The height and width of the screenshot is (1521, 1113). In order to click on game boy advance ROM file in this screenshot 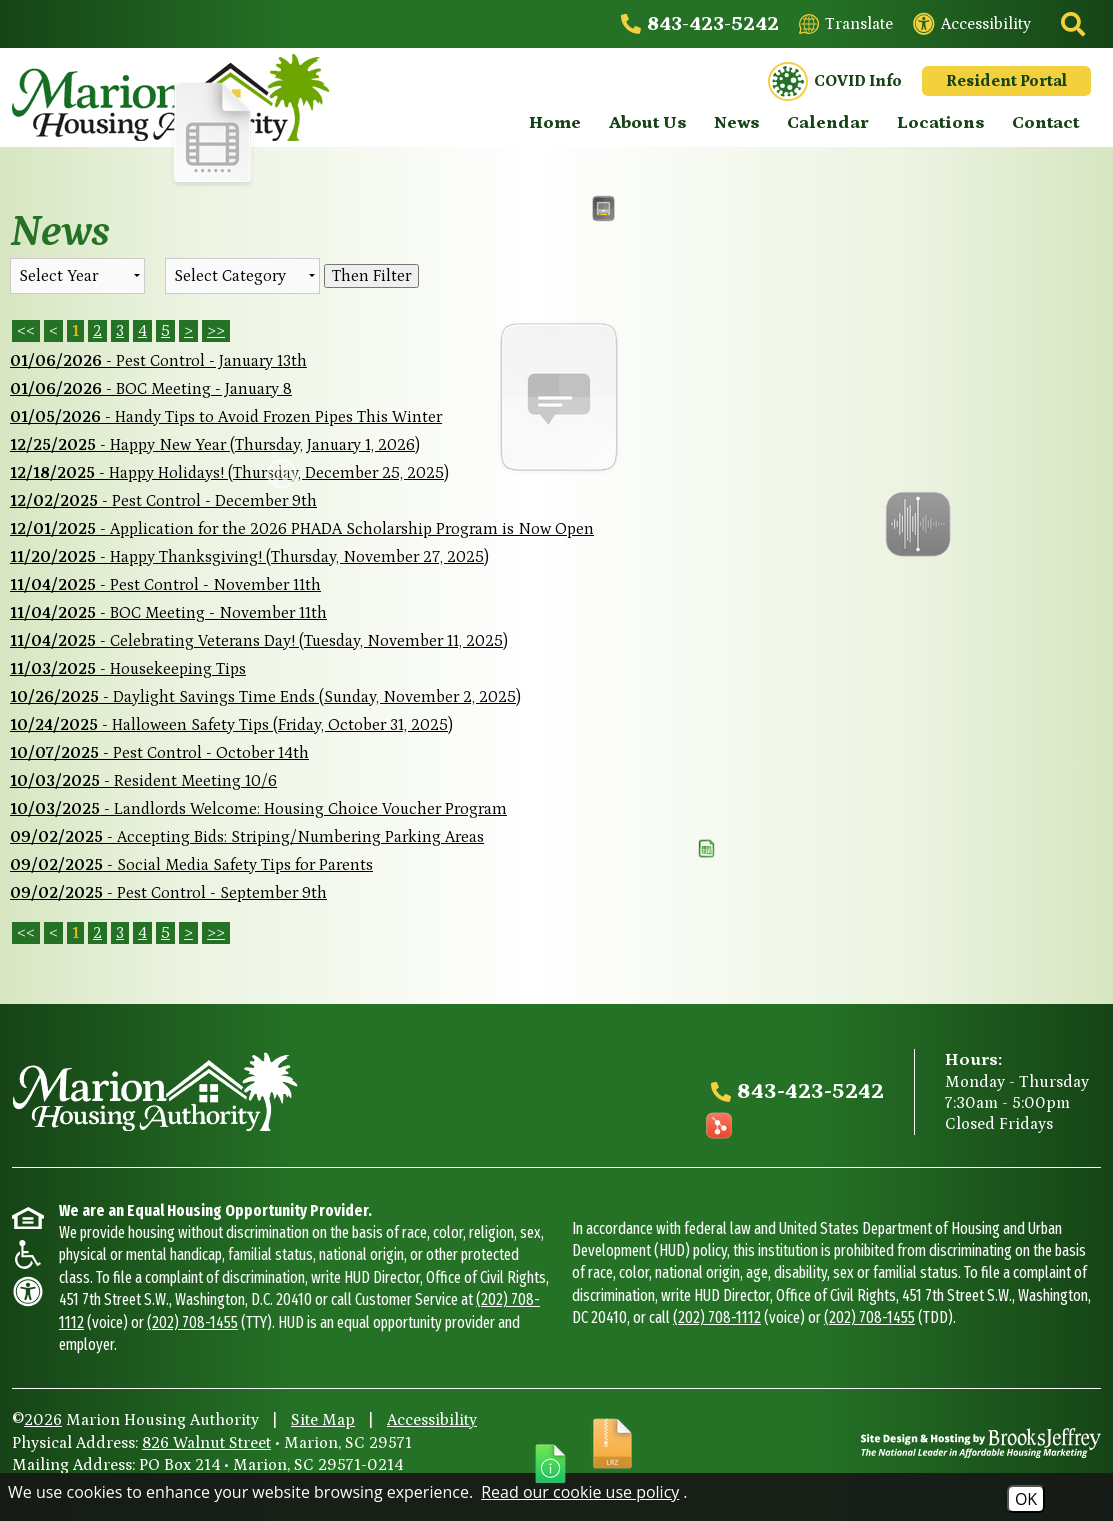, I will do `click(603, 208)`.